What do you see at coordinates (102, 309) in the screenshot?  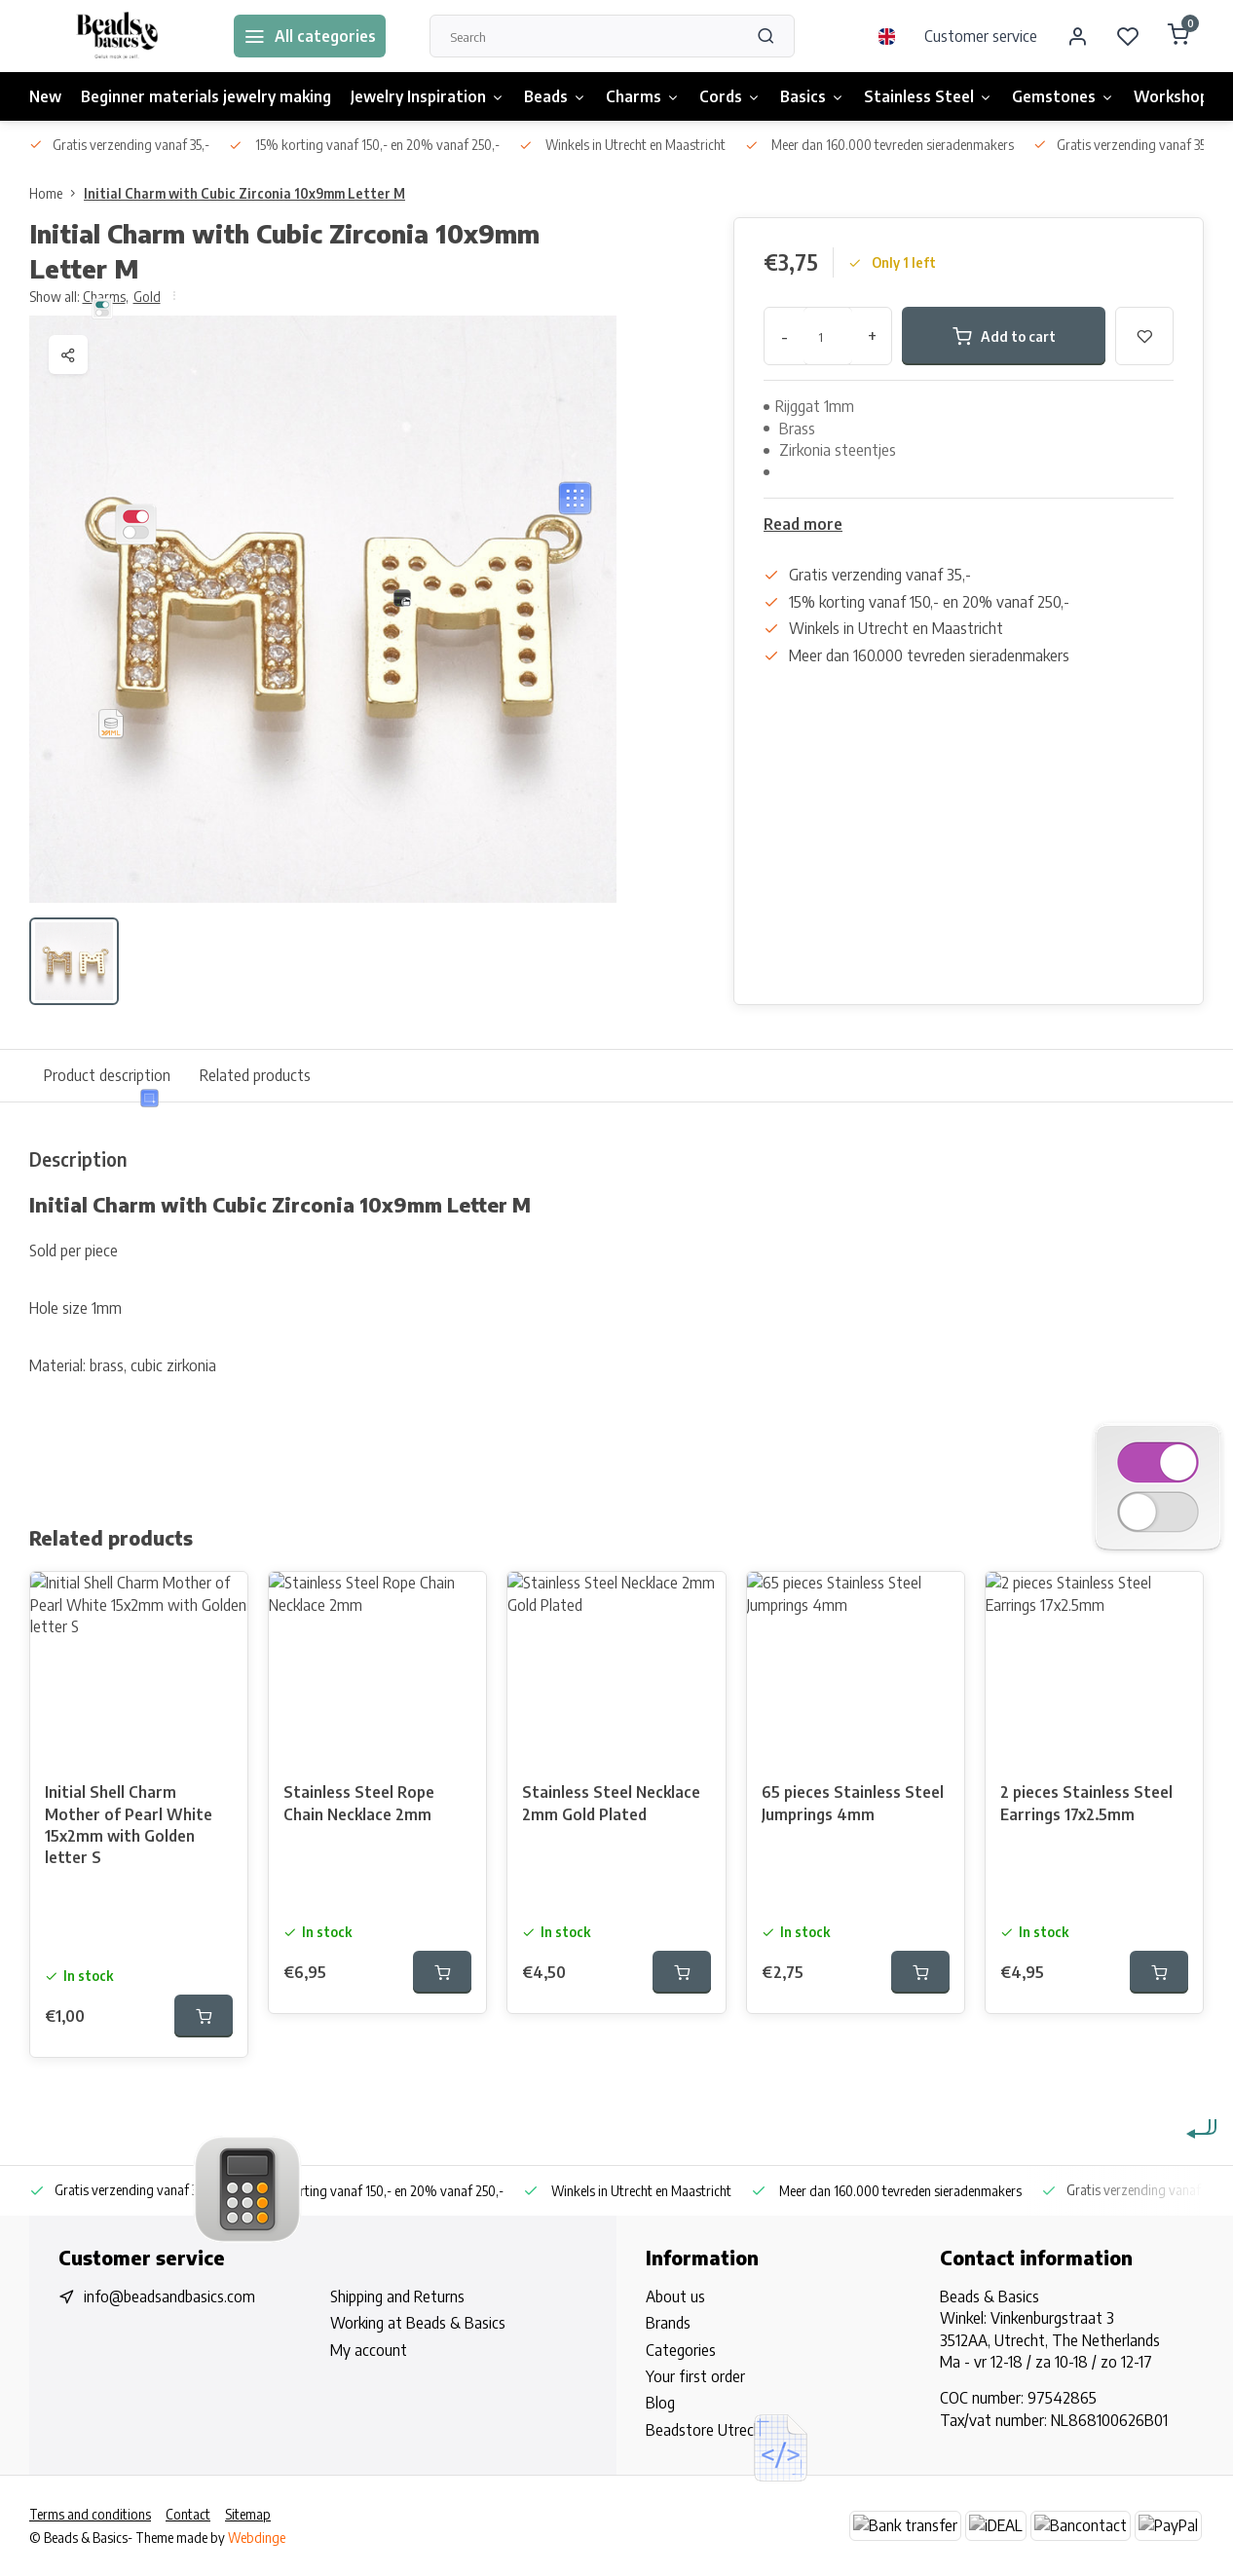 I see `open system tweaks or settings customization` at bounding box center [102, 309].